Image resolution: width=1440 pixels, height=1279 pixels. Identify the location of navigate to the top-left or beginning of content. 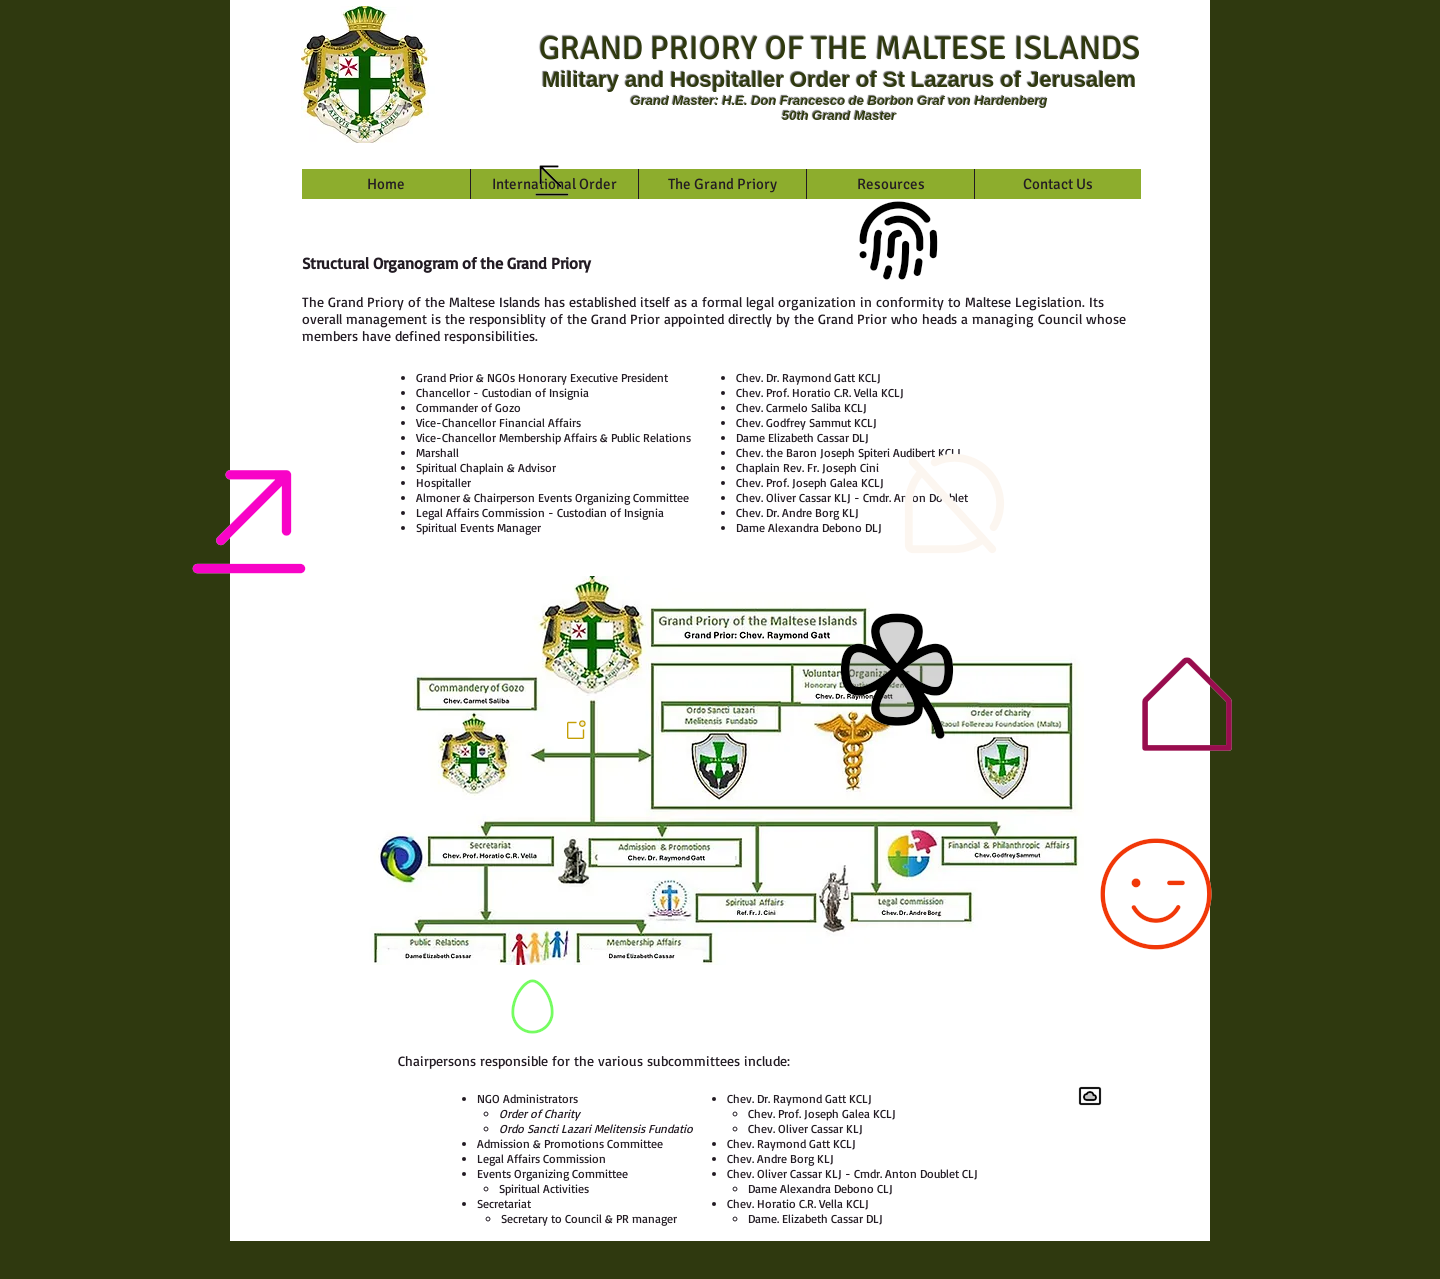
(550, 180).